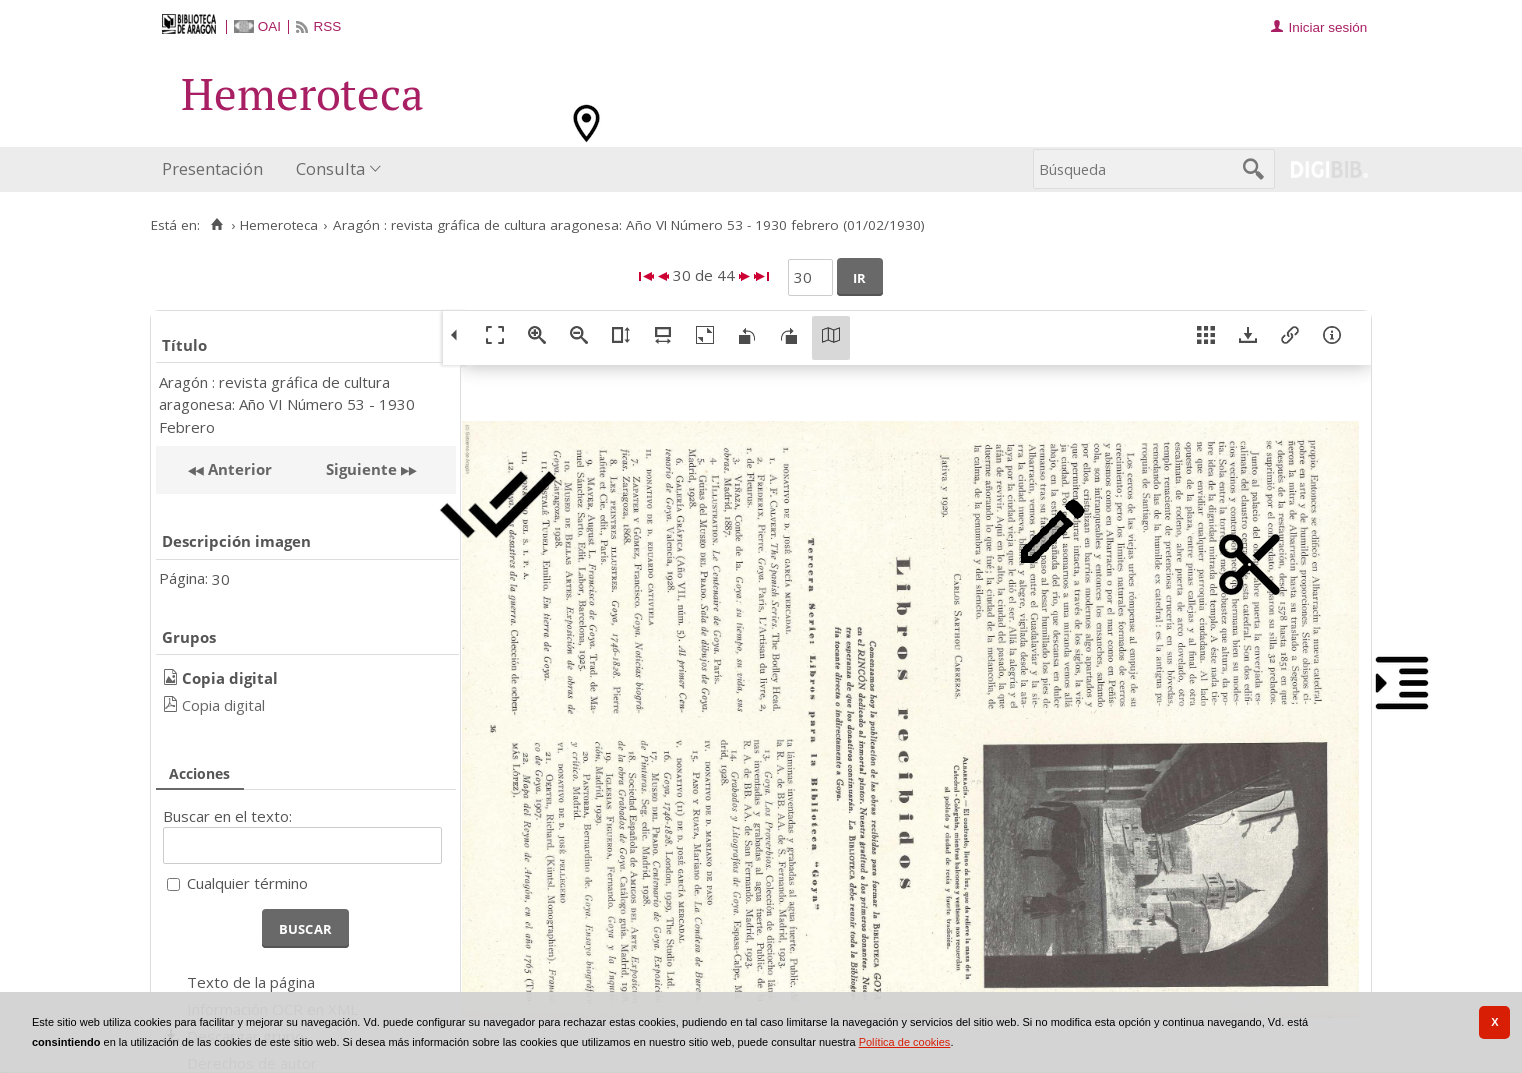 This screenshot has width=1522, height=1073. I want to click on all items marked as complete, so click(498, 503).